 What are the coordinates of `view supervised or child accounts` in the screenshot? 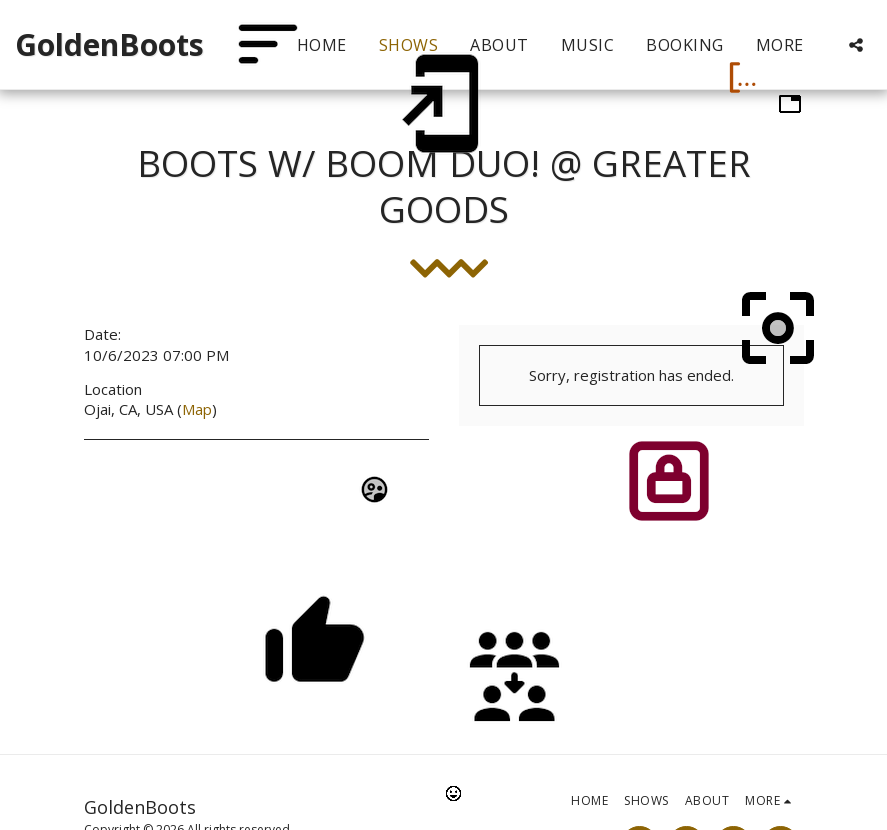 It's located at (374, 489).